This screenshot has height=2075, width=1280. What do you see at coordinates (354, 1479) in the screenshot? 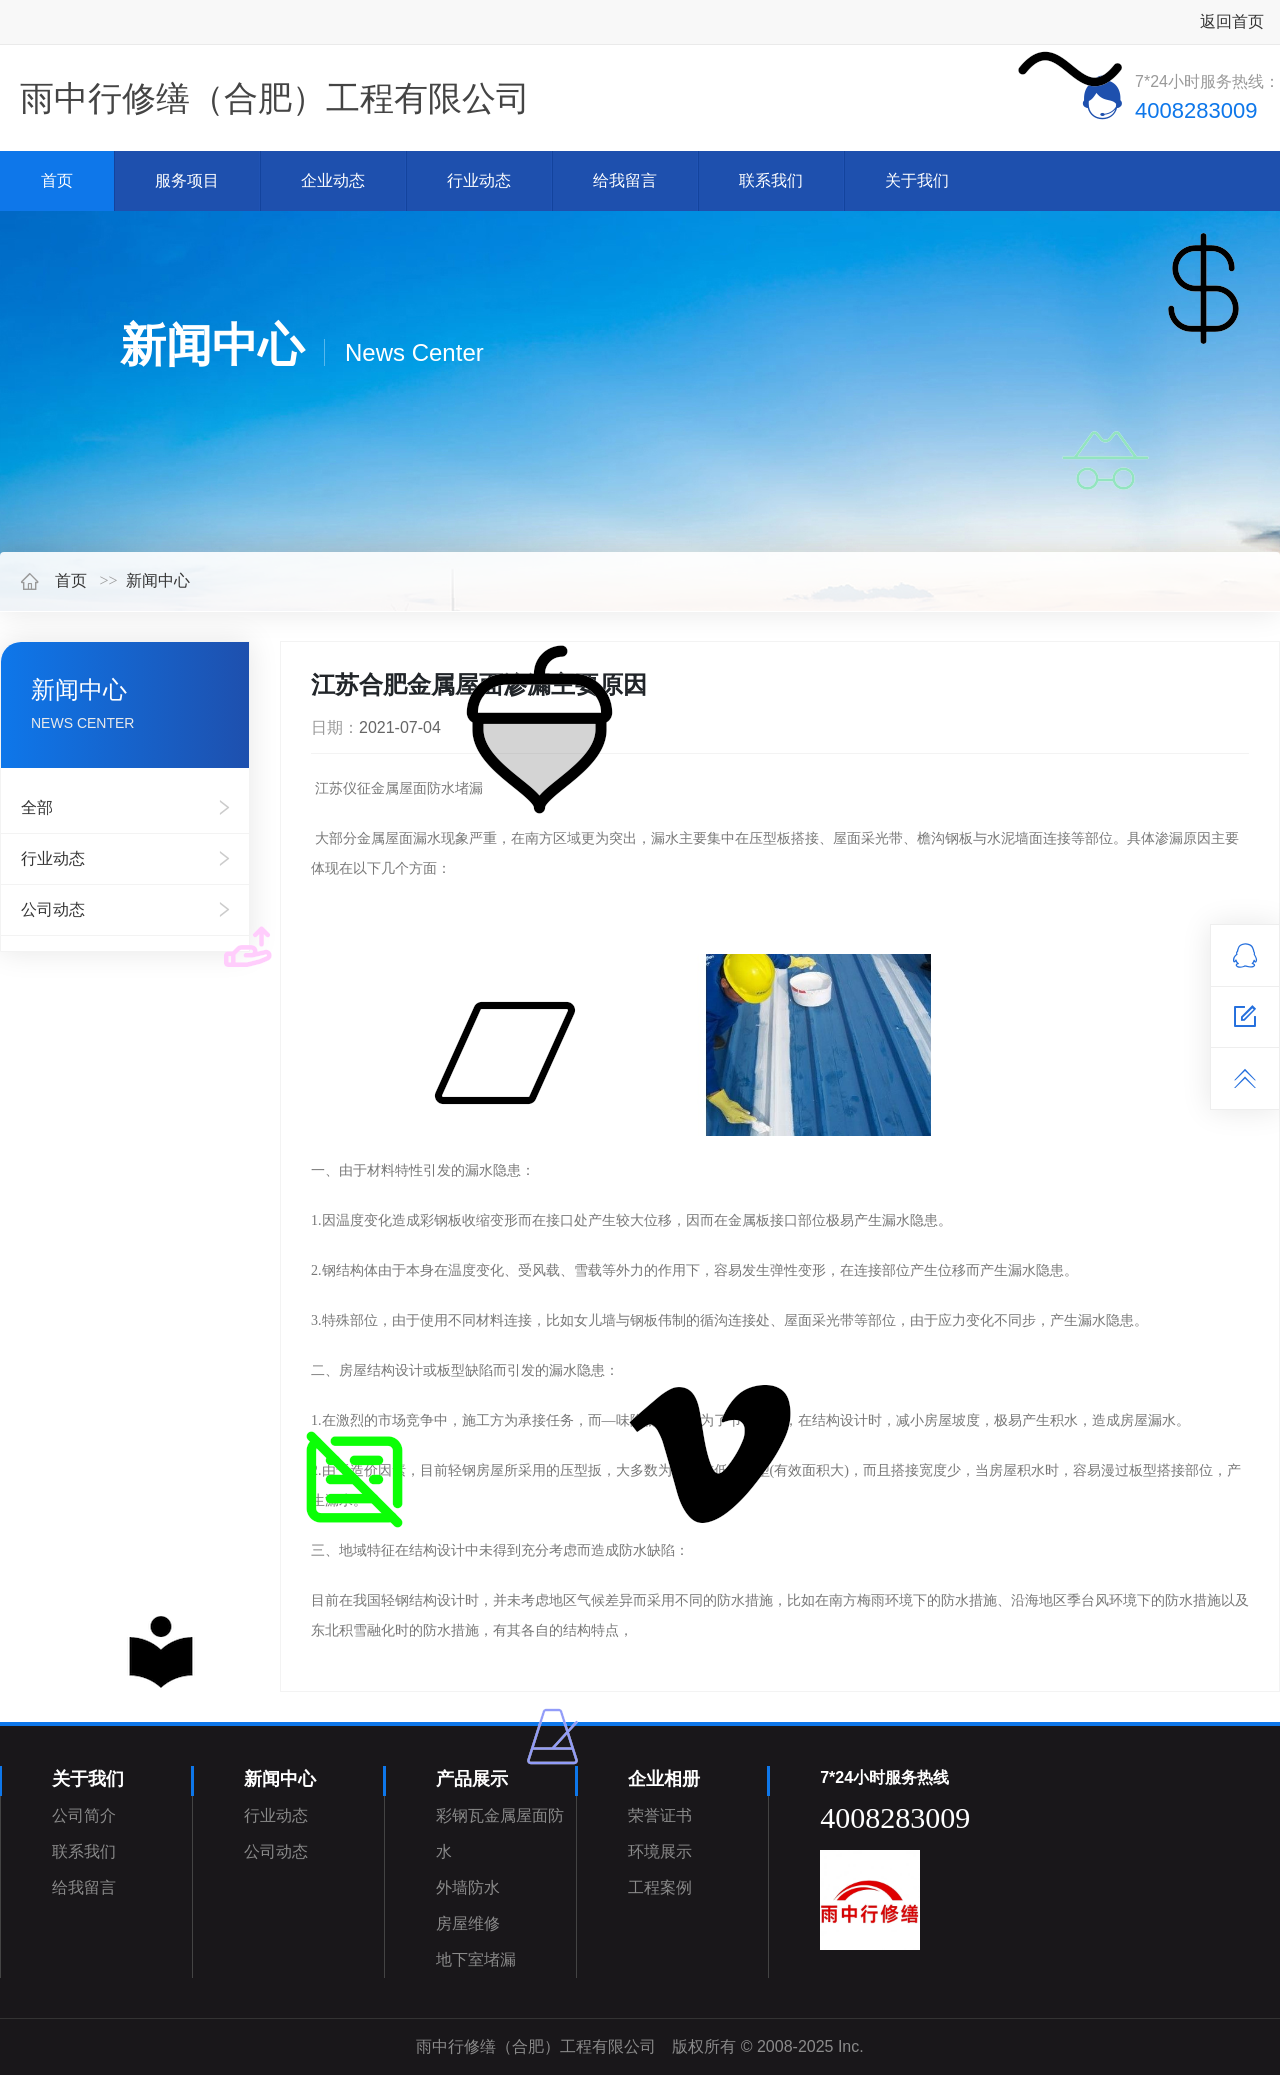
I see `article or document unavailable` at bounding box center [354, 1479].